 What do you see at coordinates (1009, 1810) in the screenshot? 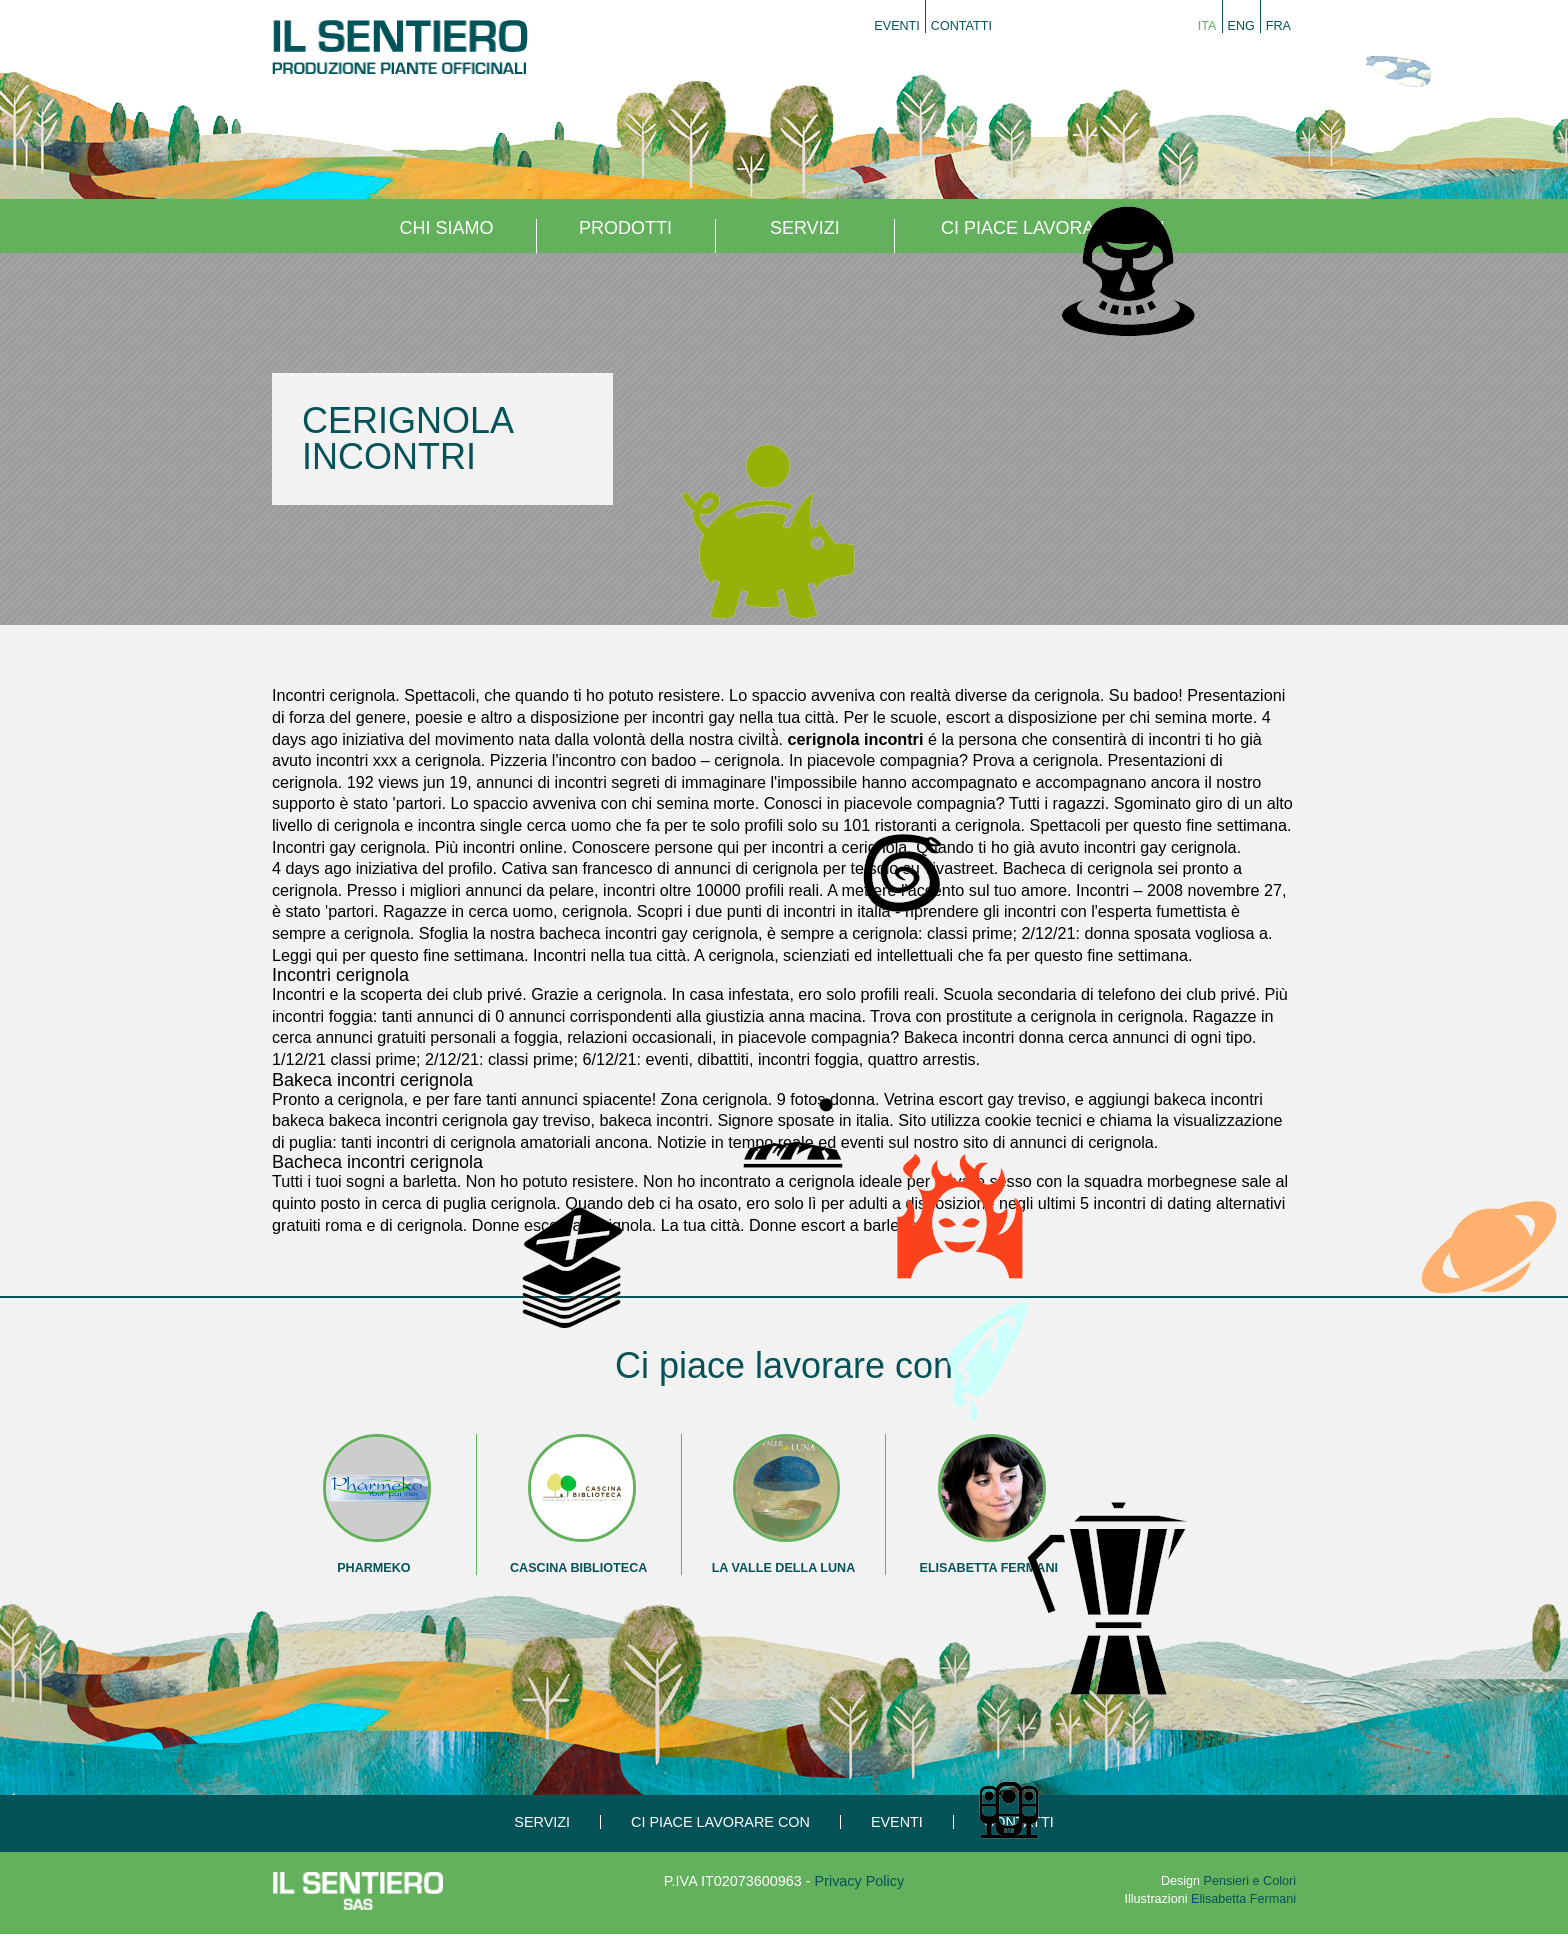
I see `select your squad or team roster` at bounding box center [1009, 1810].